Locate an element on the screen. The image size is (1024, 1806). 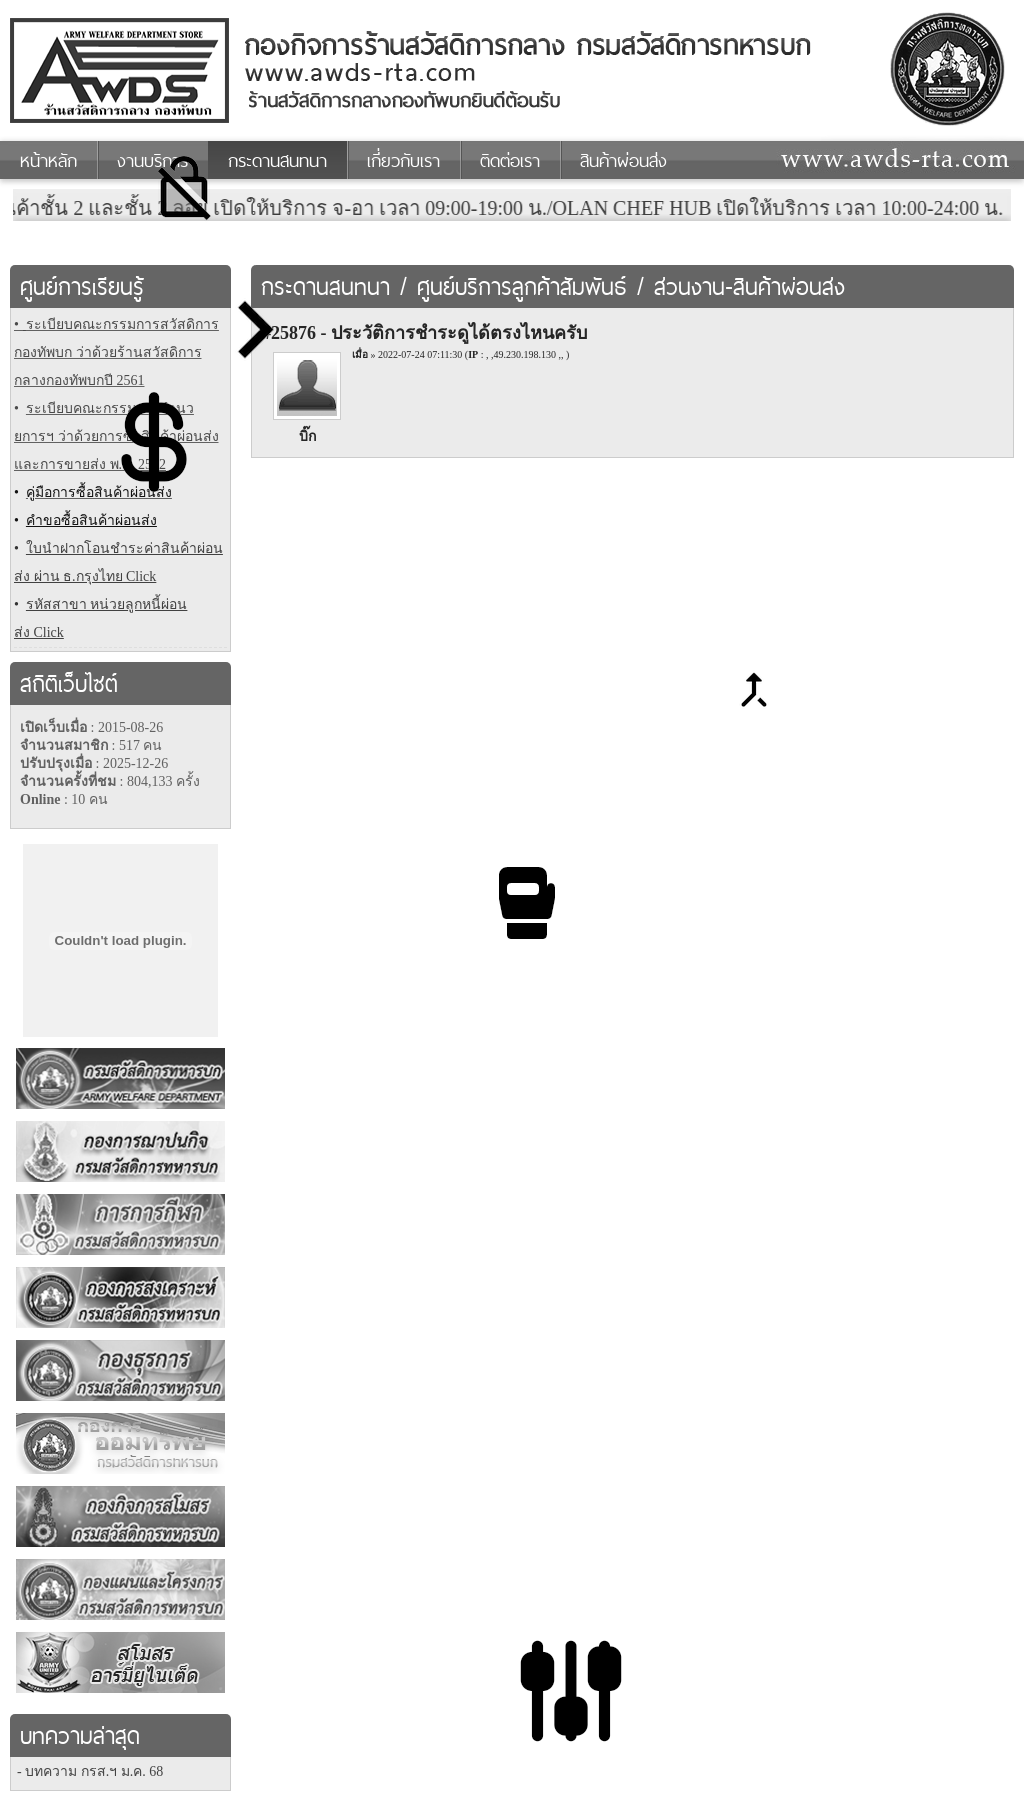
navigate to the next item or page is located at coordinates (254, 329).